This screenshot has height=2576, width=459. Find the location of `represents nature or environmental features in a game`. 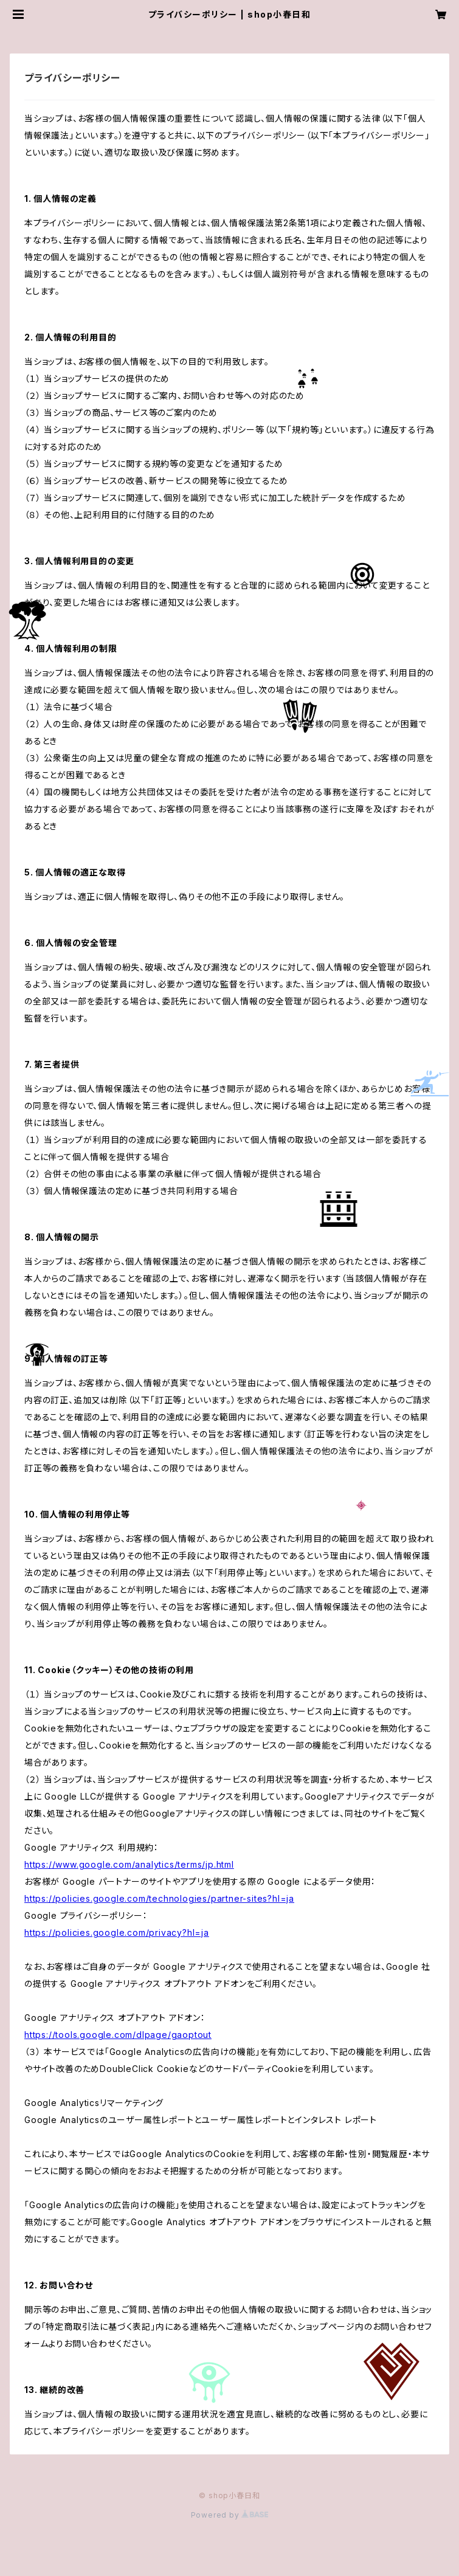

represents nature or environmental features in a game is located at coordinates (27, 620).